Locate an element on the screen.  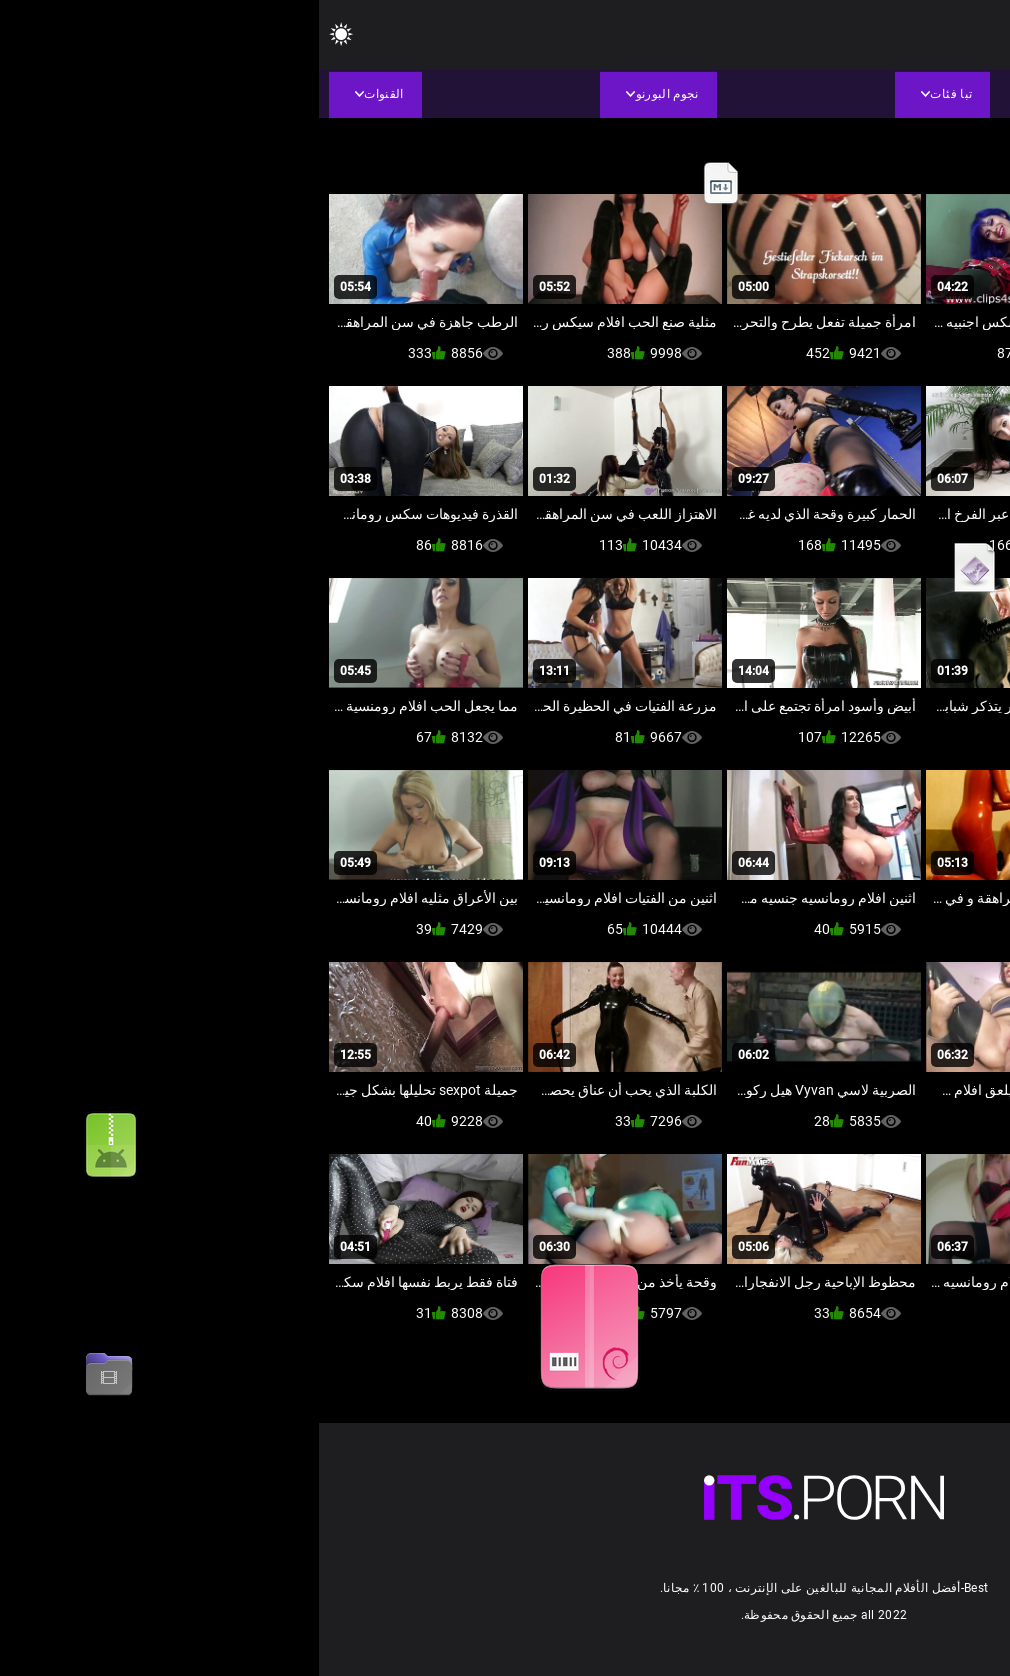
a markdown text file is located at coordinates (721, 183).